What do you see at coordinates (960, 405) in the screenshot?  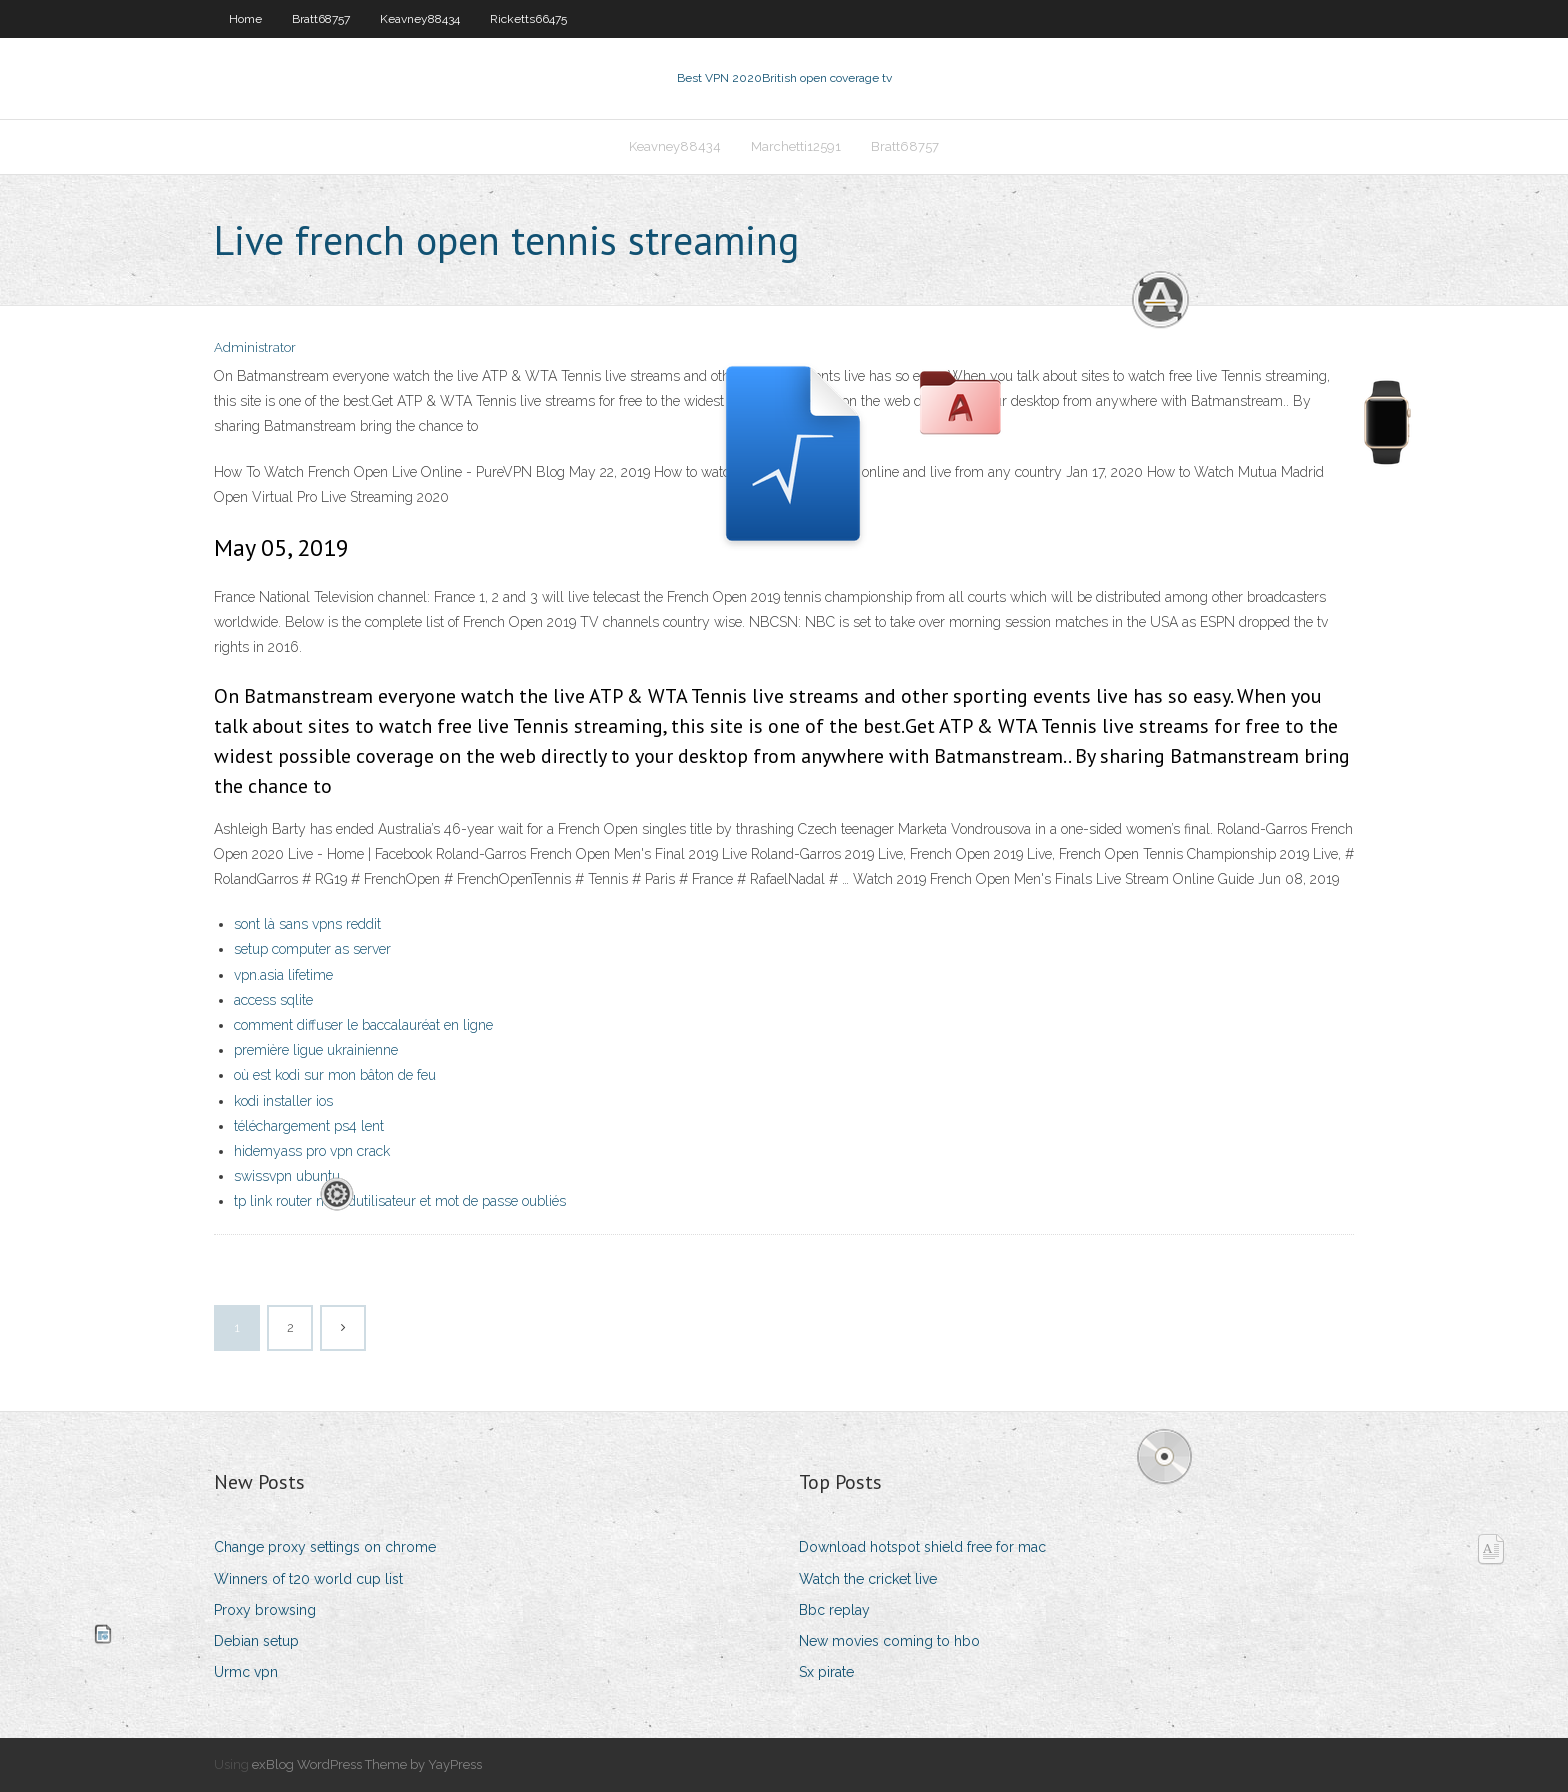 I see `folder containing AutoCAD project files` at bounding box center [960, 405].